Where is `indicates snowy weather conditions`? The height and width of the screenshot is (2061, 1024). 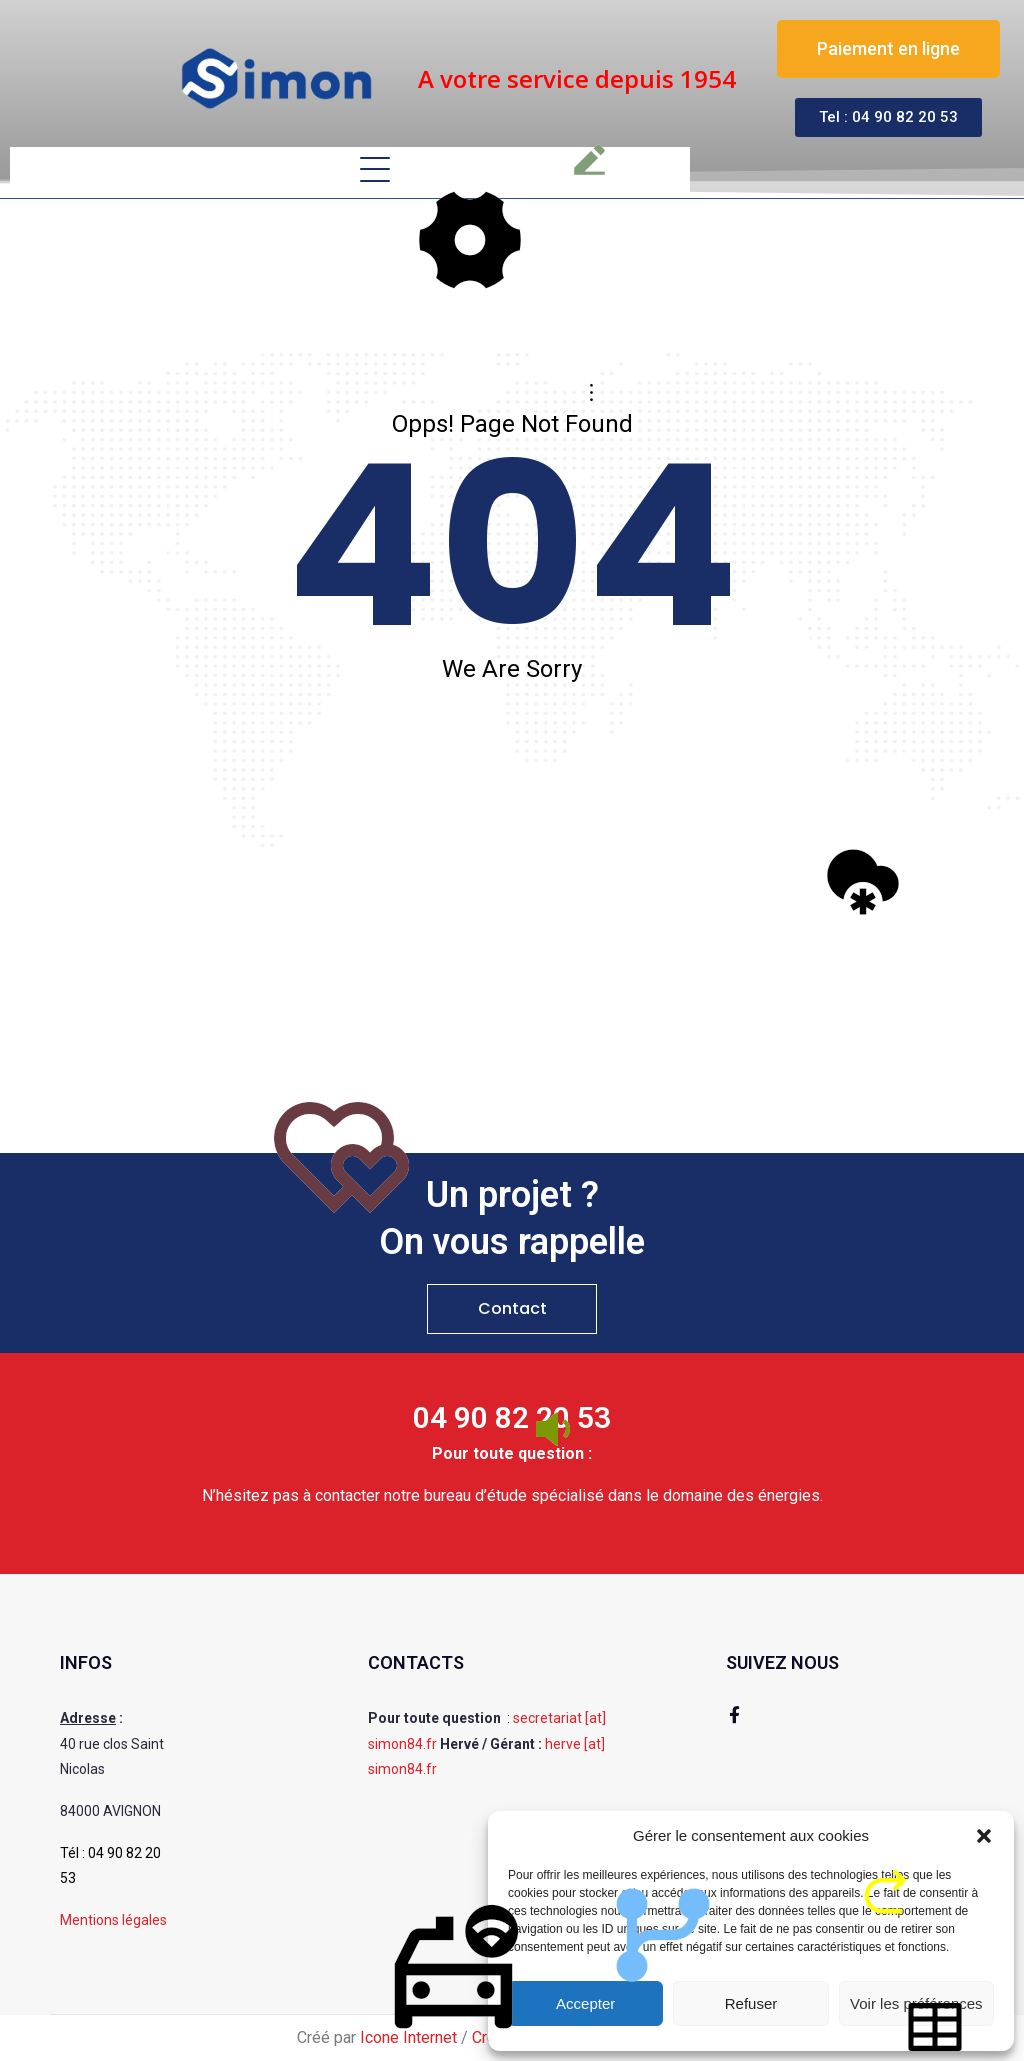 indicates snowy weather conditions is located at coordinates (863, 882).